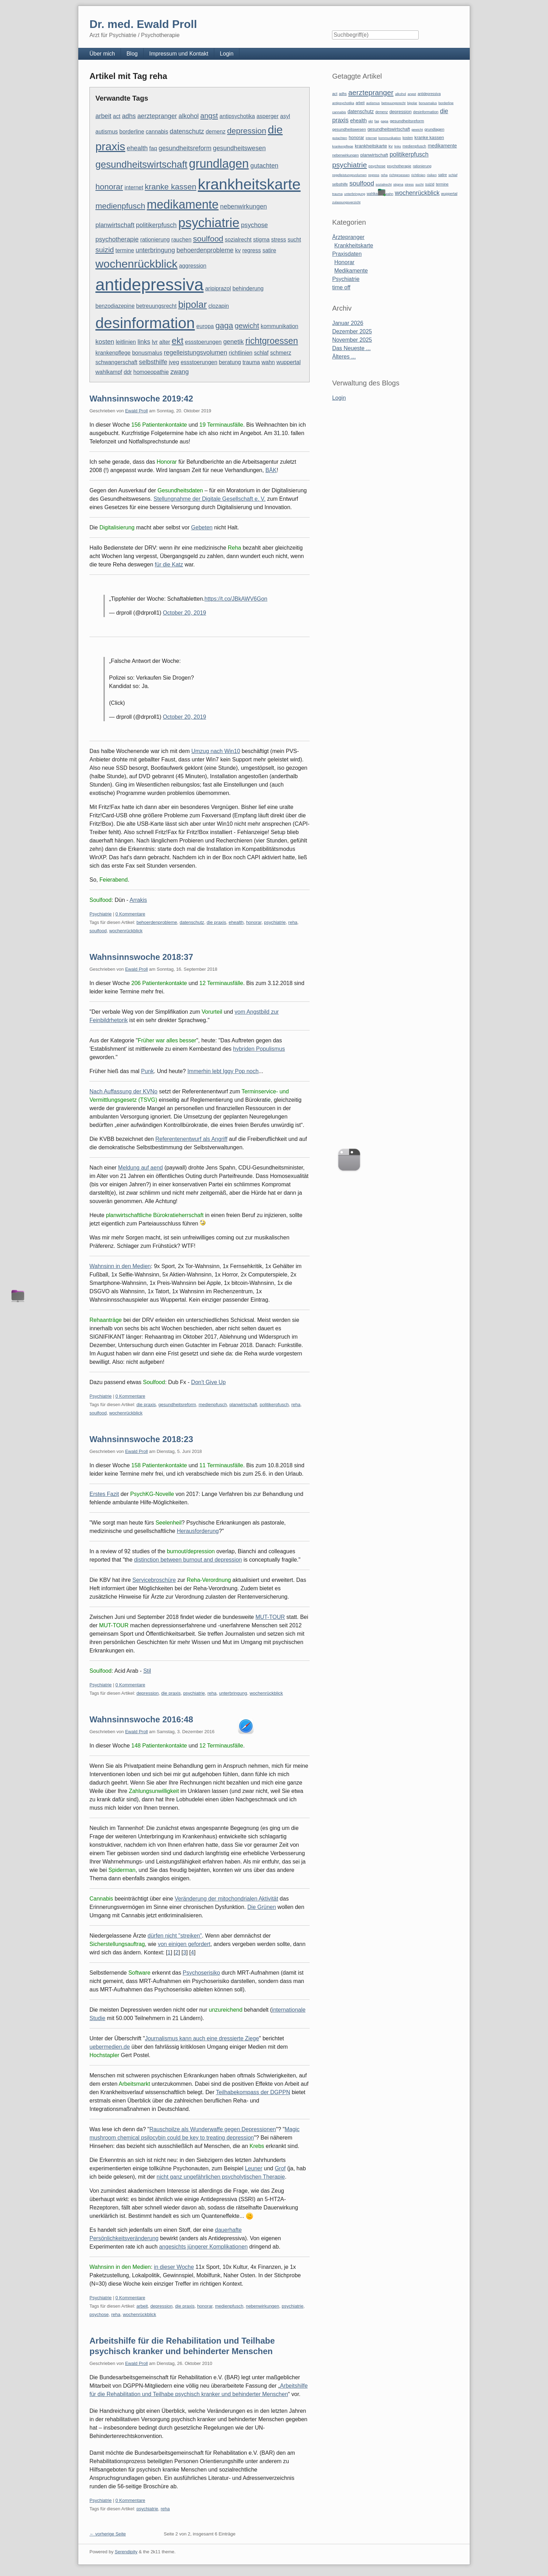 This screenshot has height=2576, width=548. Describe the element at coordinates (349, 1160) in the screenshot. I see `open tabs preferences in system settings` at that location.